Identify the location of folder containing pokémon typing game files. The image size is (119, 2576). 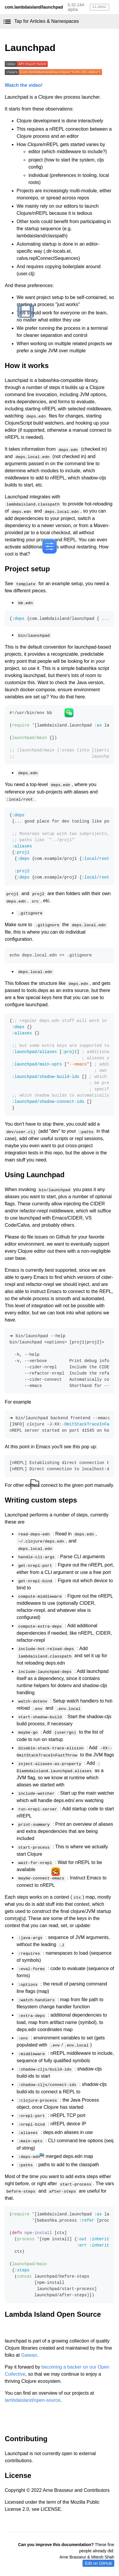
(42, 2155).